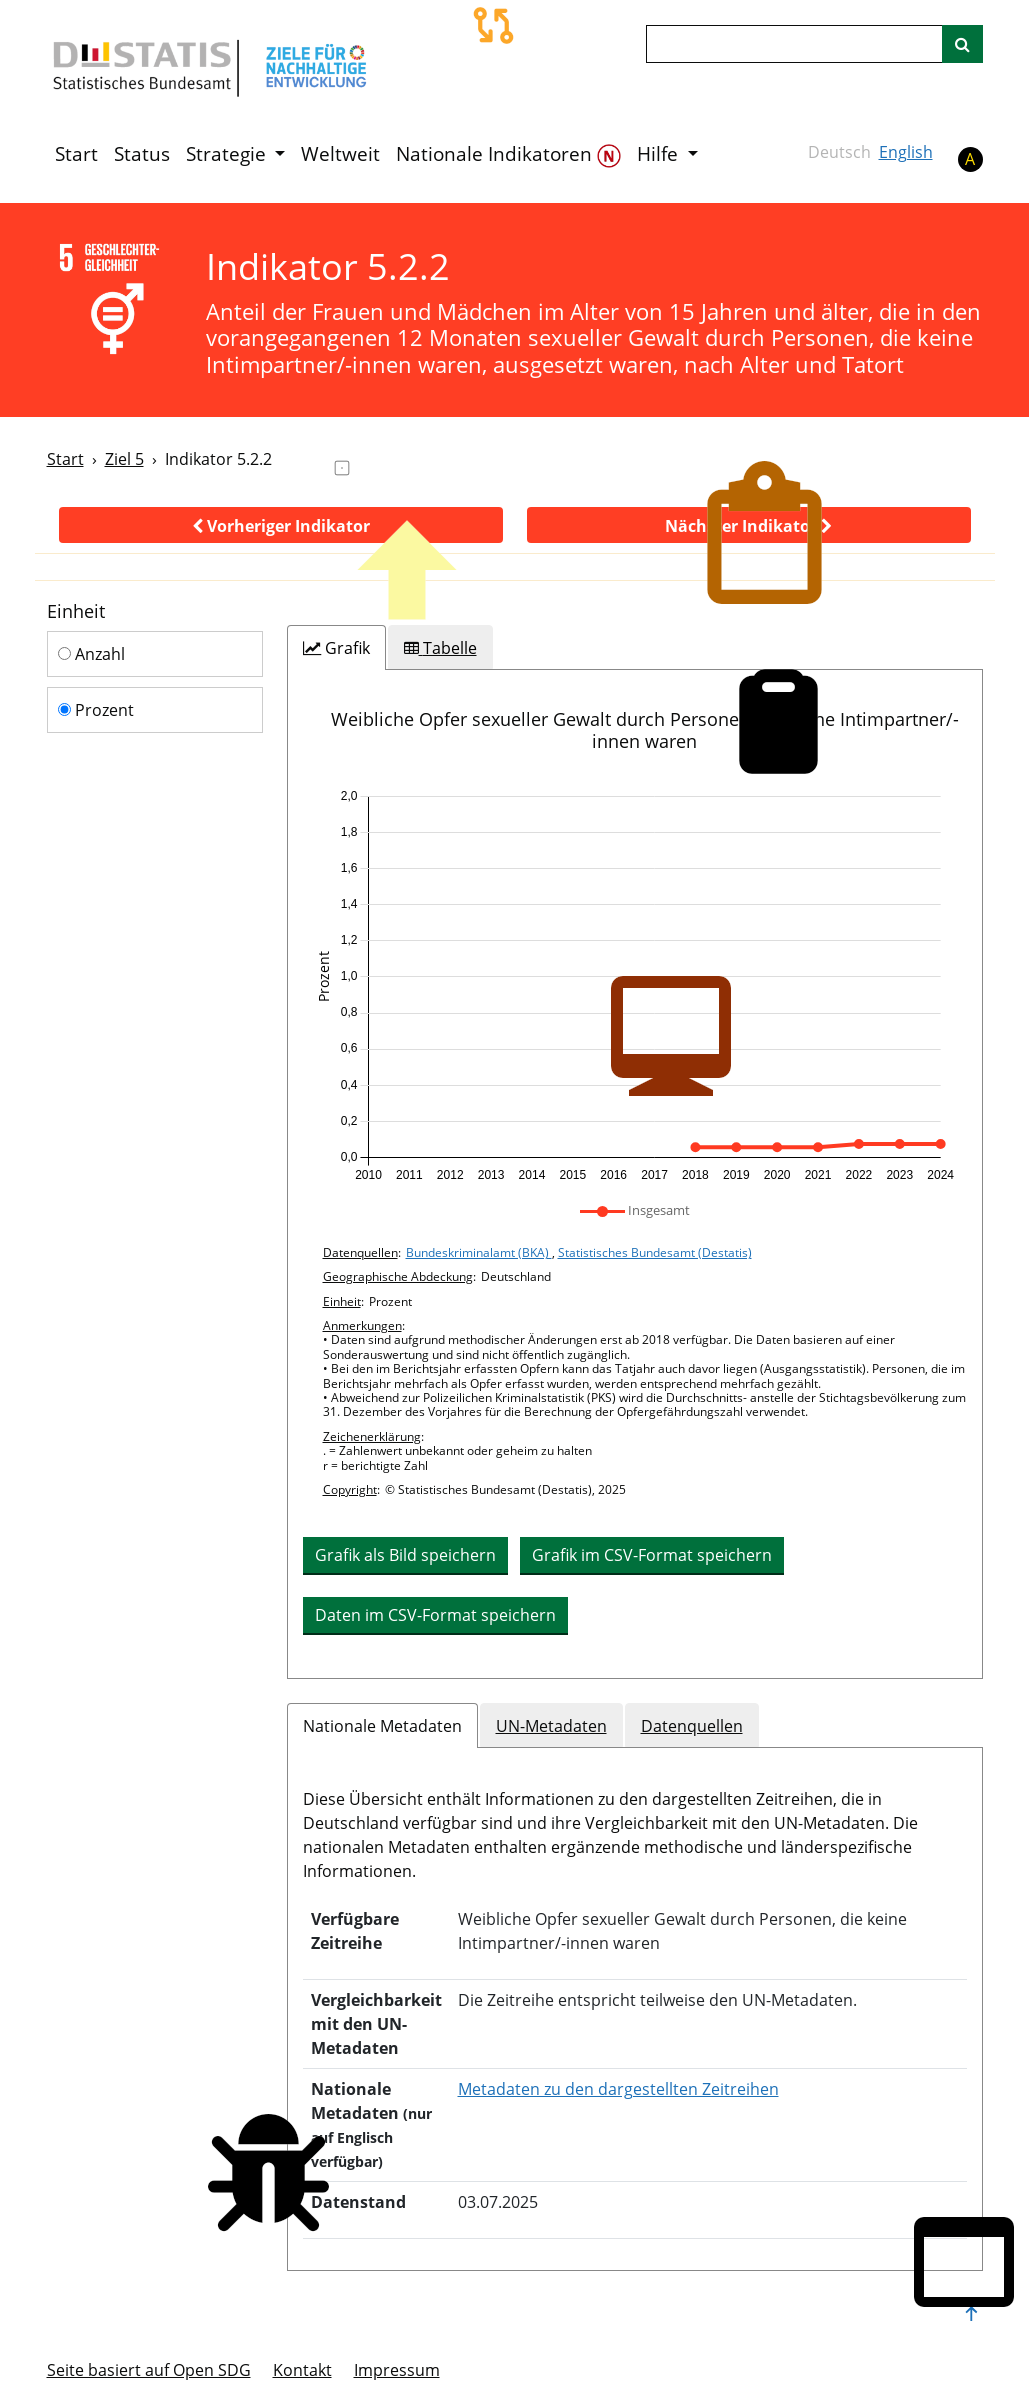  What do you see at coordinates (342, 468) in the screenshot?
I see `indicates a roll result of one` at bounding box center [342, 468].